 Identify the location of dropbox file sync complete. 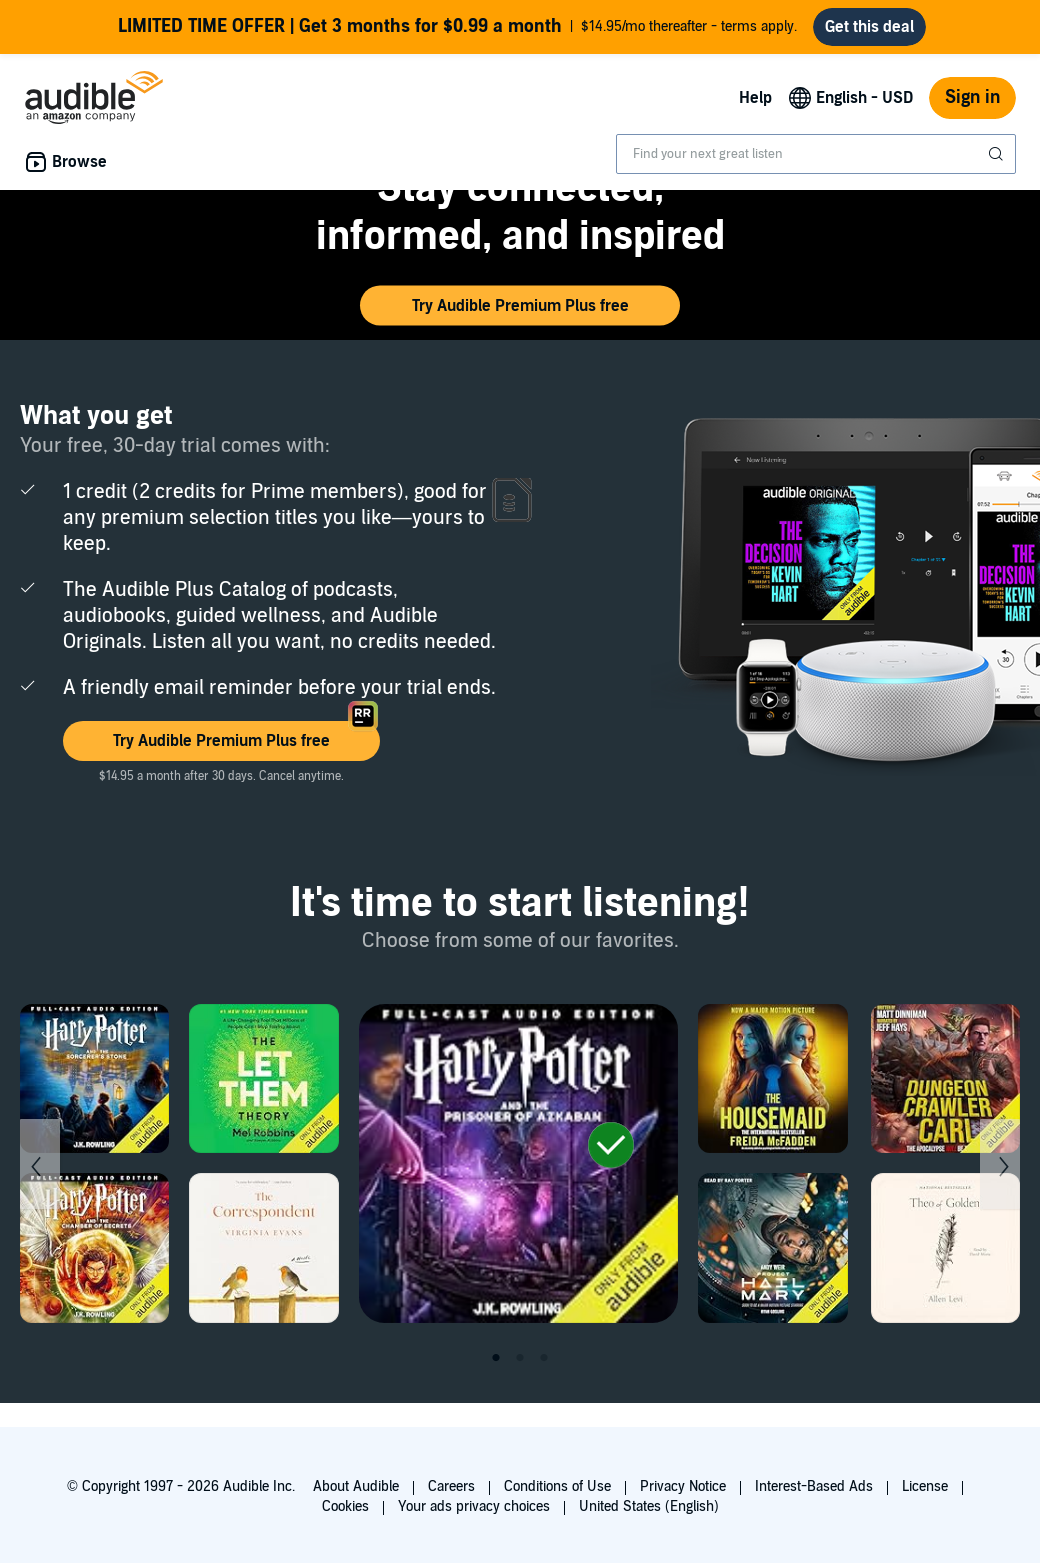
(611, 1145).